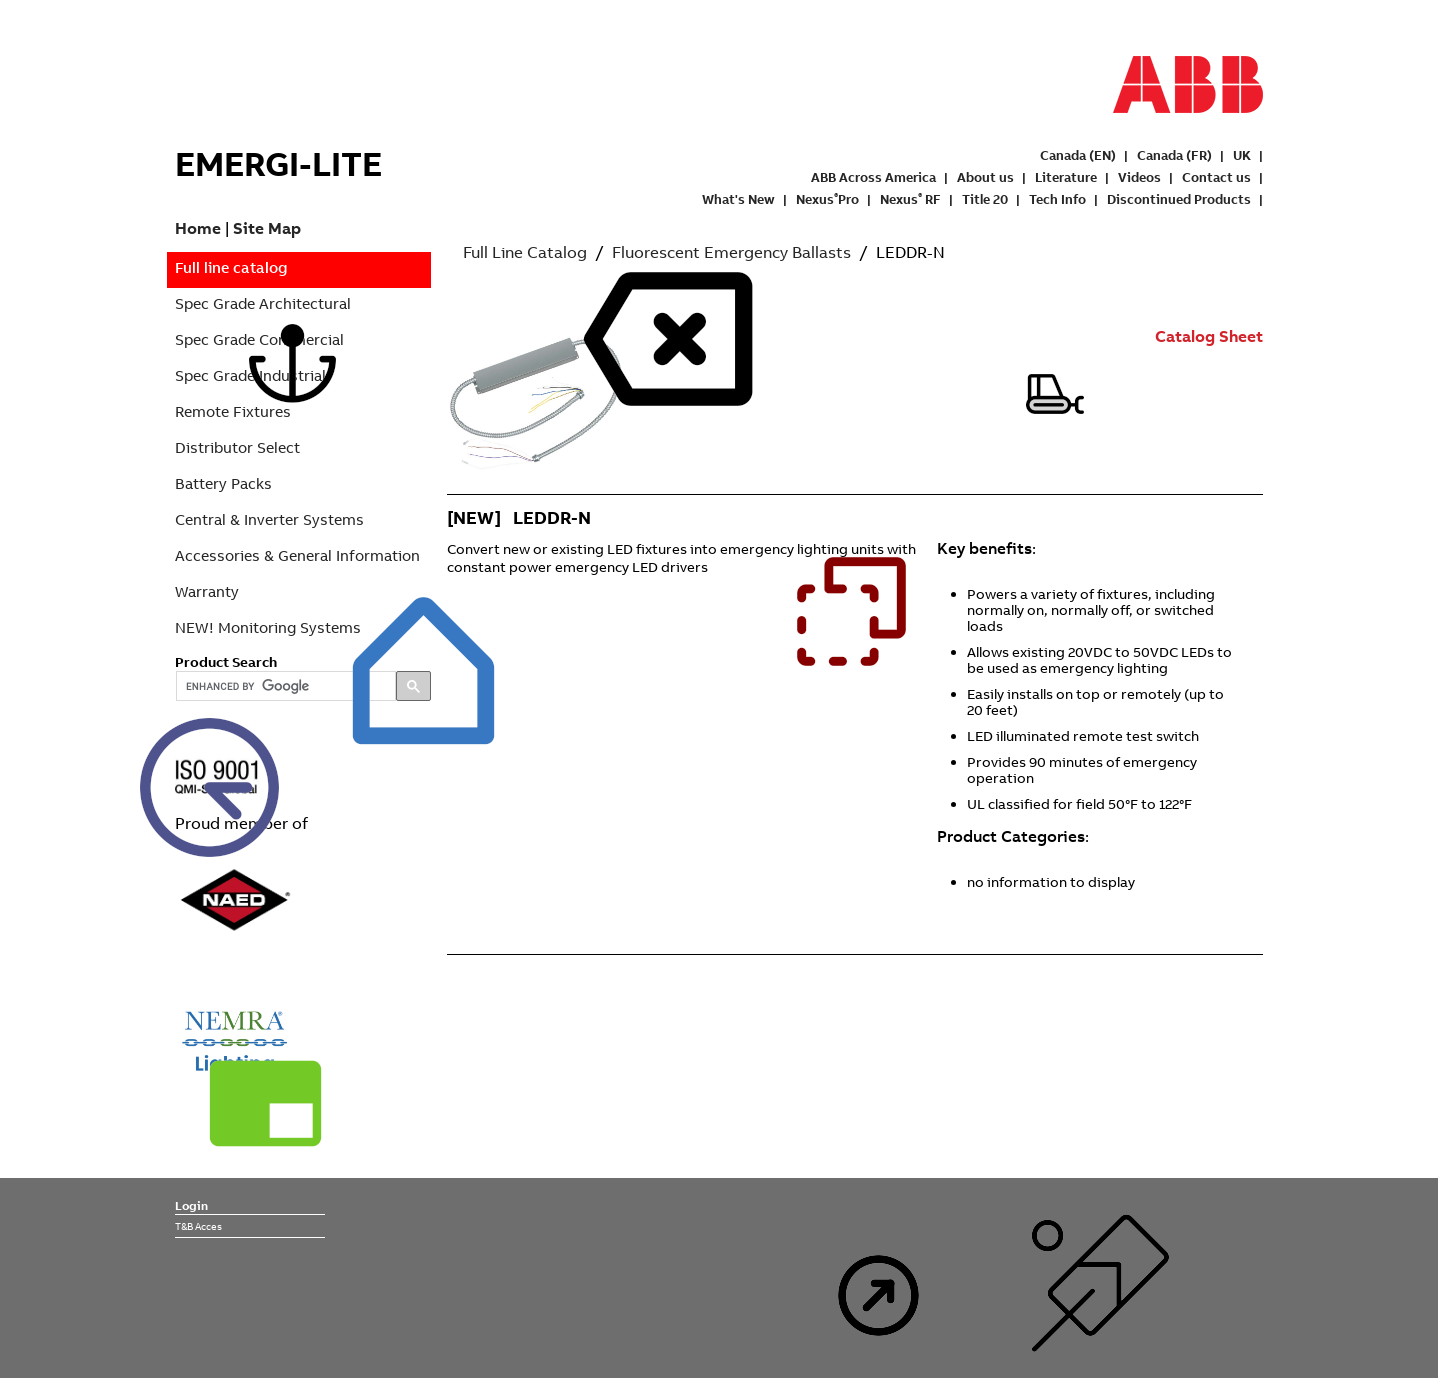 This screenshot has width=1438, height=1378. What do you see at coordinates (292, 362) in the screenshot?
I see `anchor link or reference point in a document` at bounding box center [292, 362].